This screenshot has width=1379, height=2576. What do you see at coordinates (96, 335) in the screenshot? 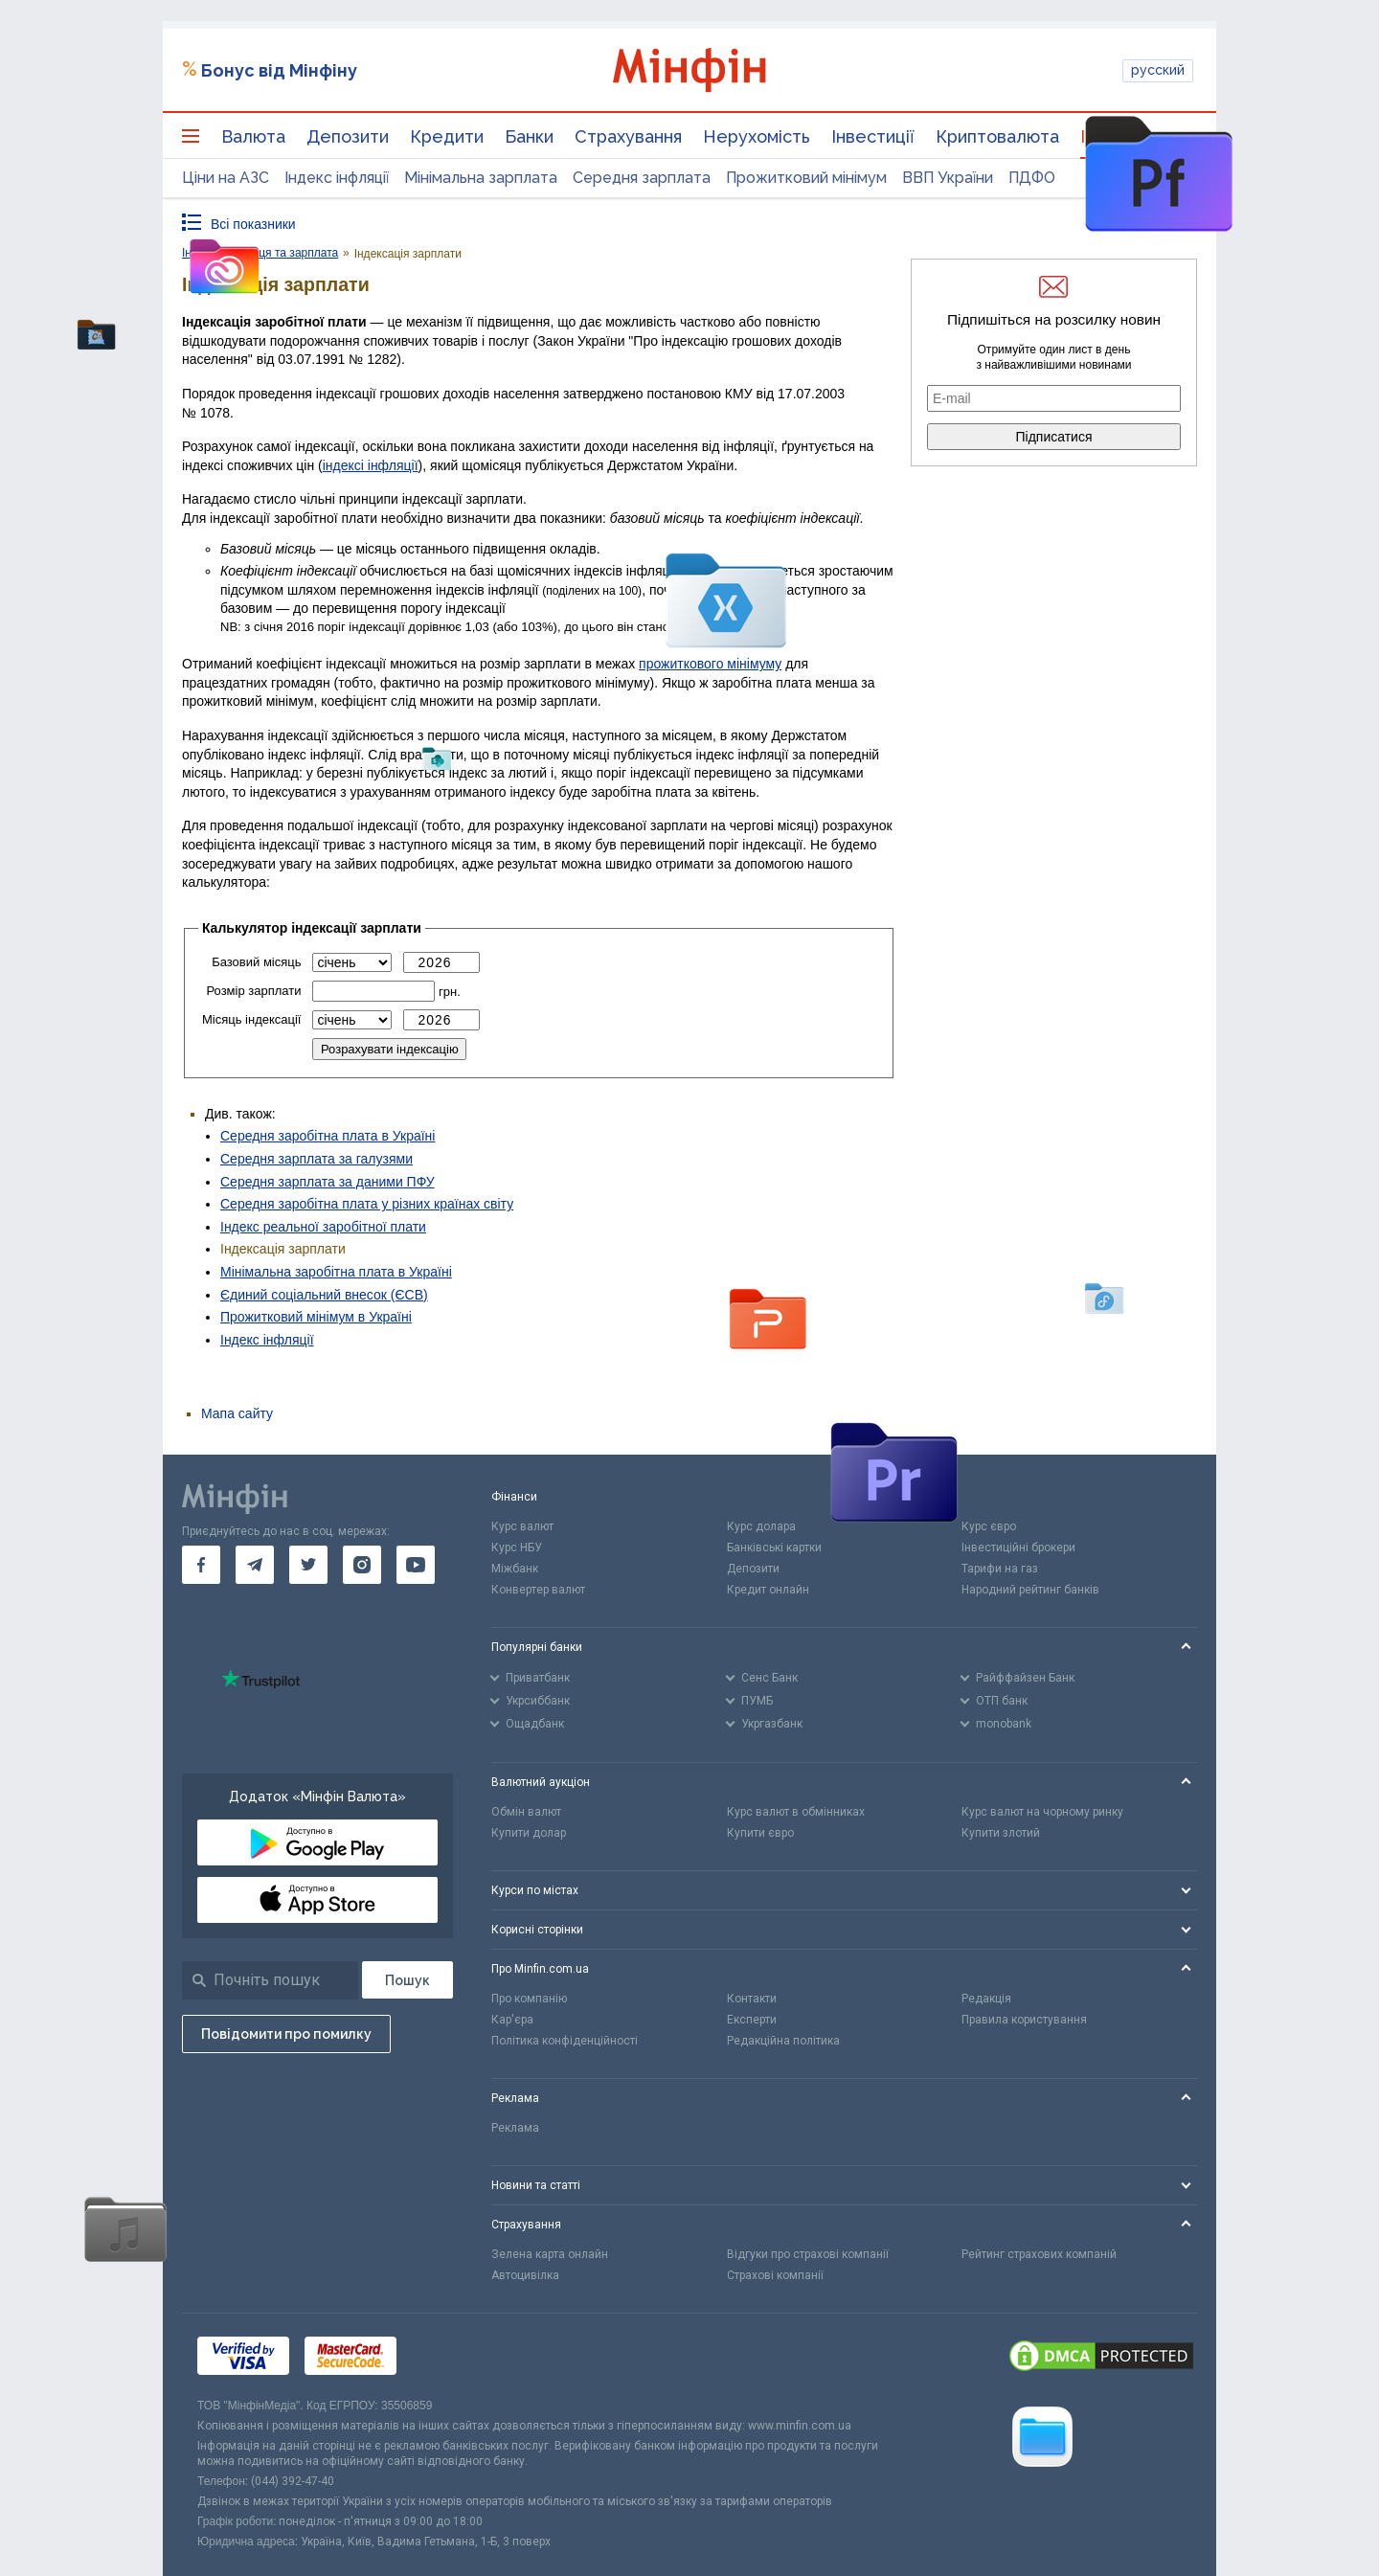
I see `folder containing chocolatey package manager files` at bounding box center [96, 335].